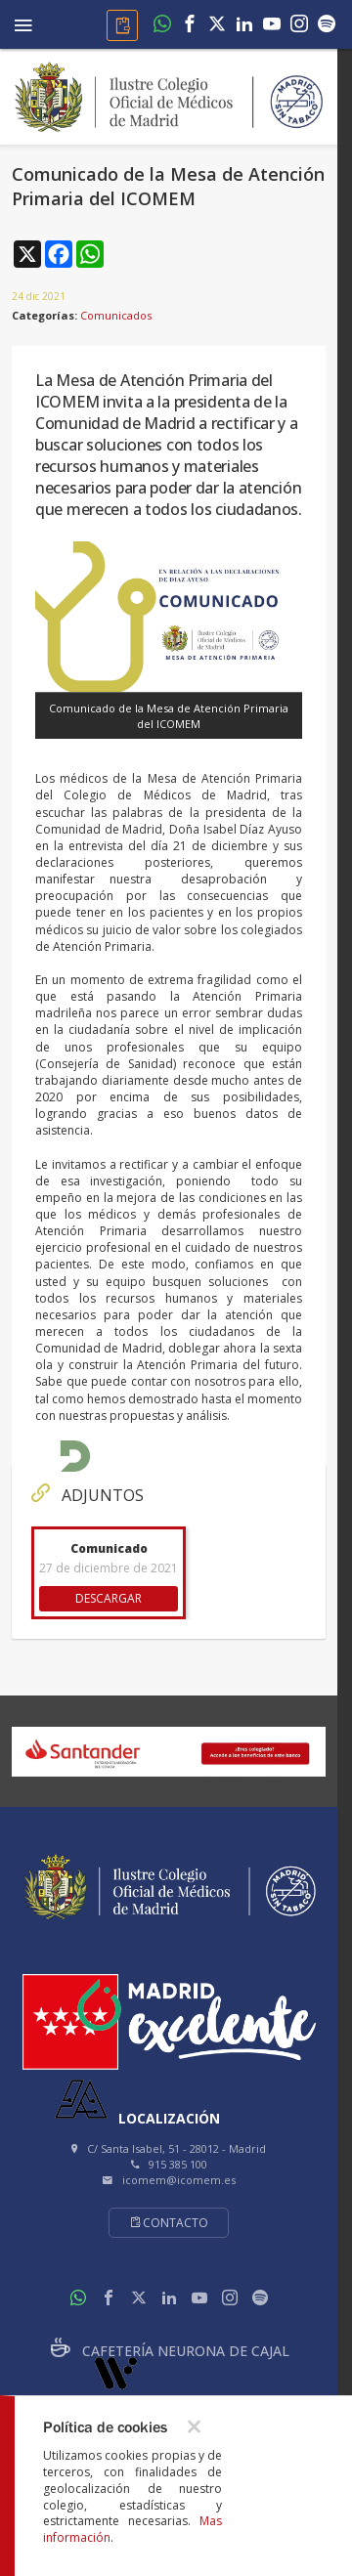 Image resolution: width=352 pixels, height=2576 pixels. Describe the element at coordinates (115, 2373) in the screenshot. I see `open Wear OS companion app` at that location.